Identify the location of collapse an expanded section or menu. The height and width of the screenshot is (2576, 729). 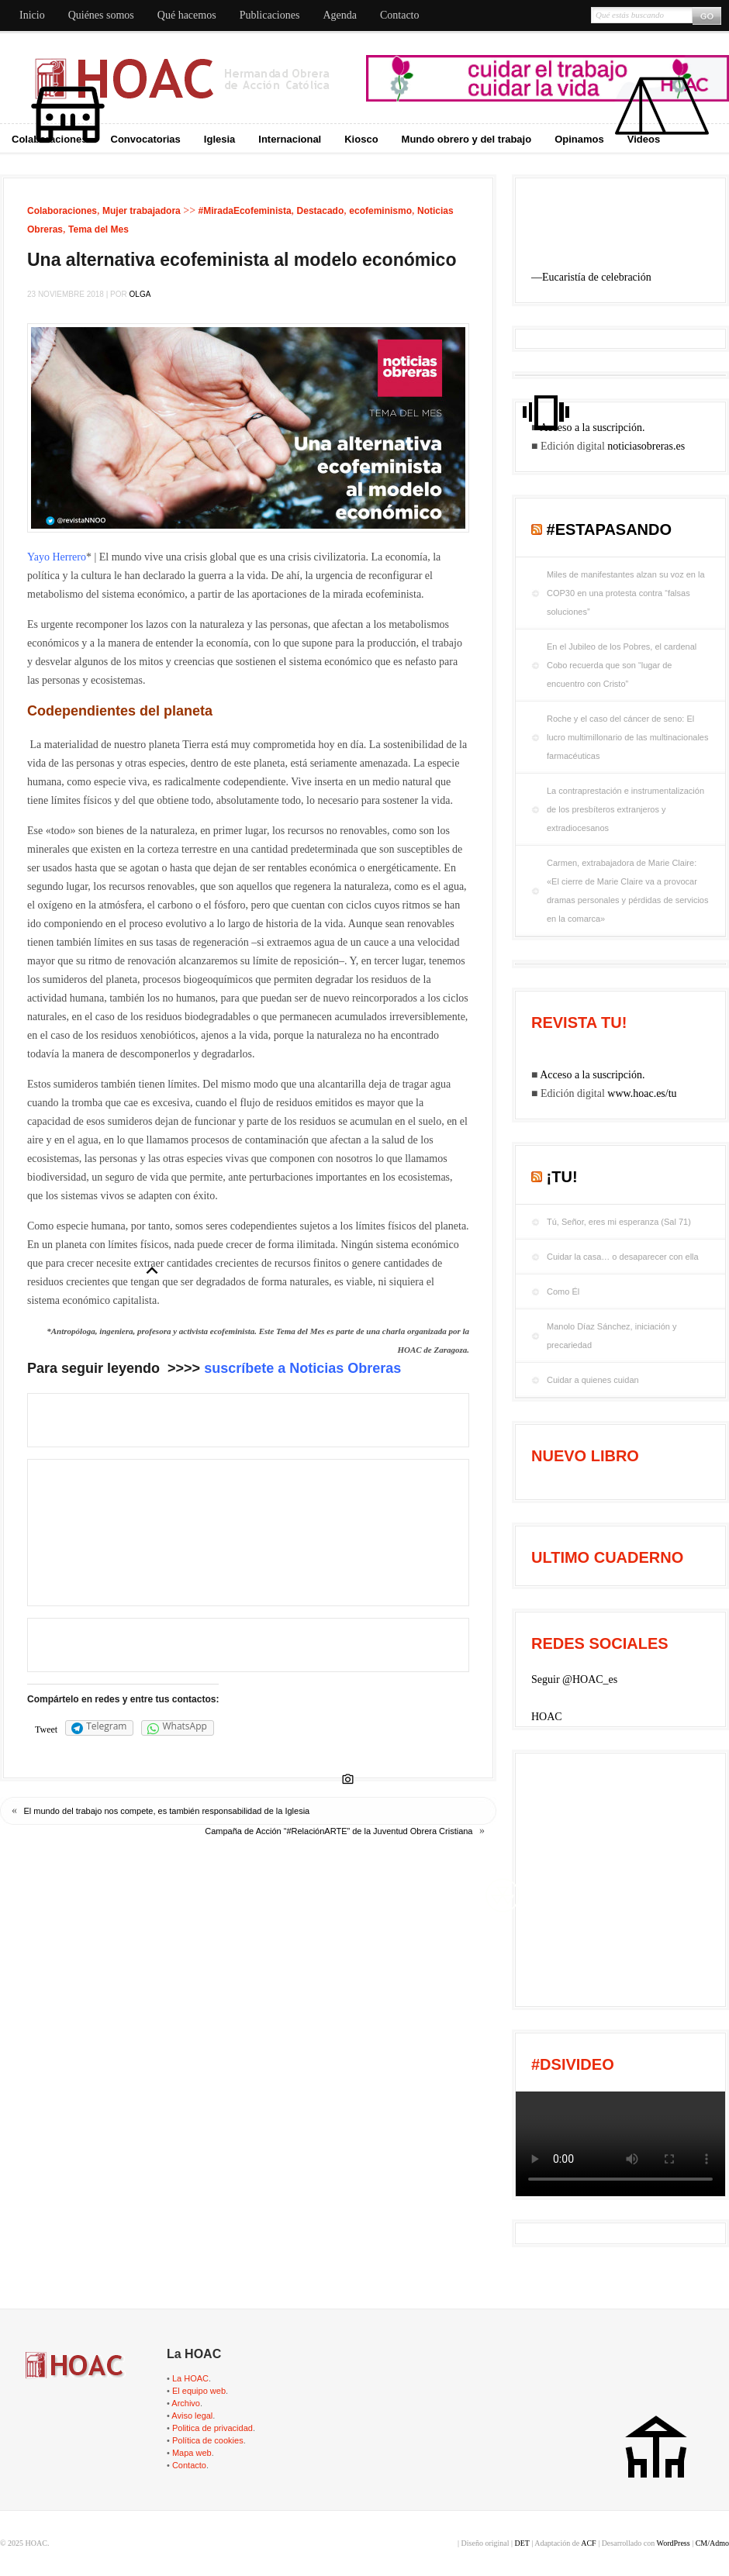
(152, 1271).